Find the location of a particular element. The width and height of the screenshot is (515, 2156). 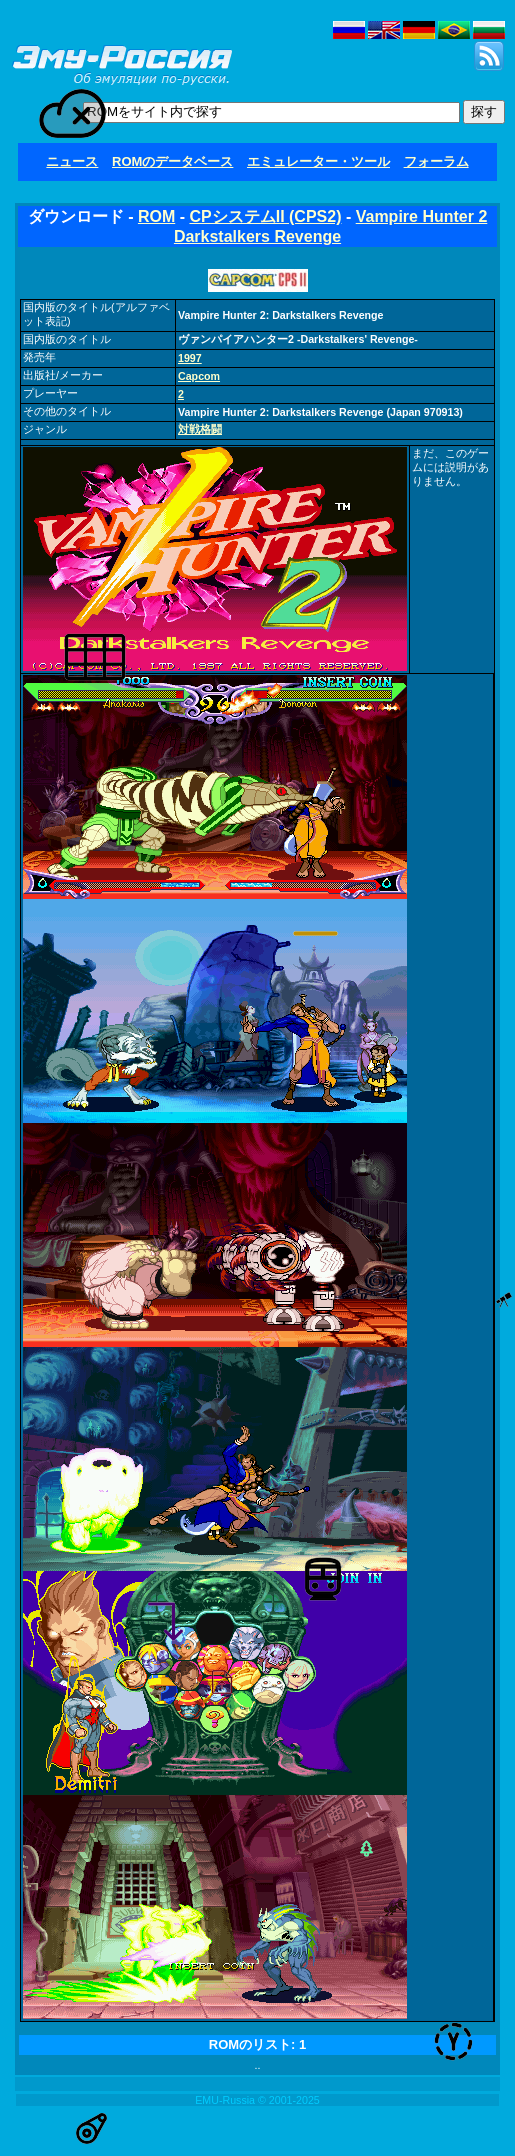

get public transit directions is located at coordinates (323, 1580).